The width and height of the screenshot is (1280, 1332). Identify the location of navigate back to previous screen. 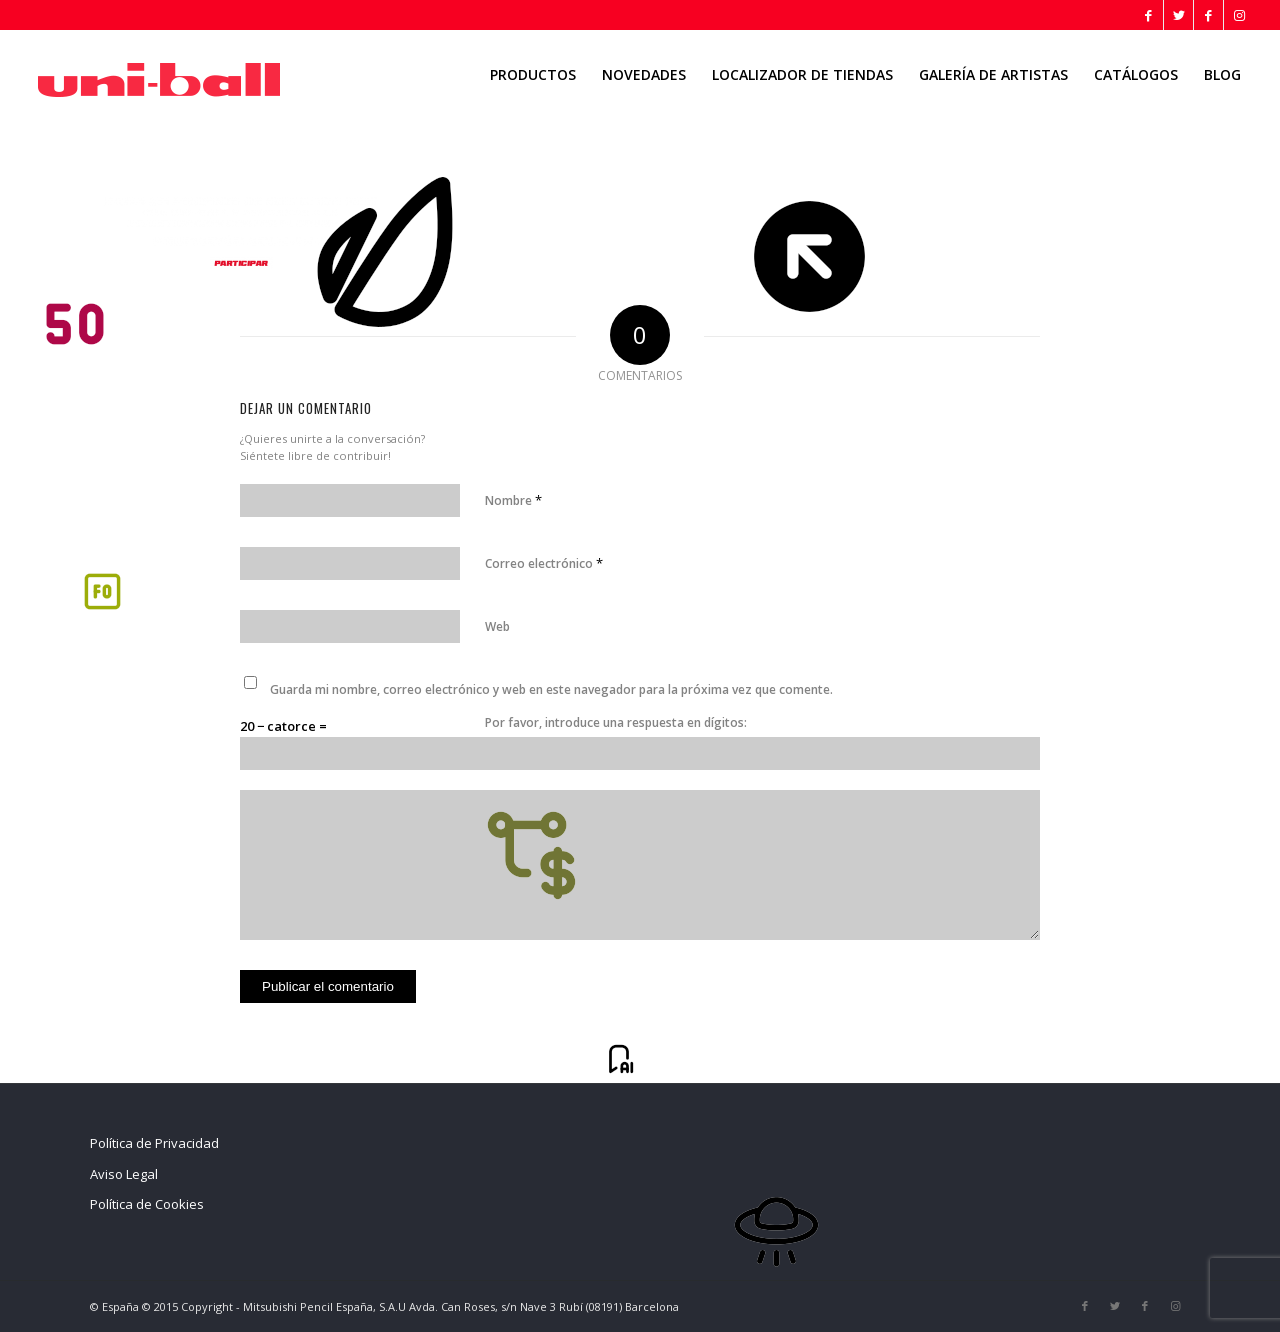
(809, 256).